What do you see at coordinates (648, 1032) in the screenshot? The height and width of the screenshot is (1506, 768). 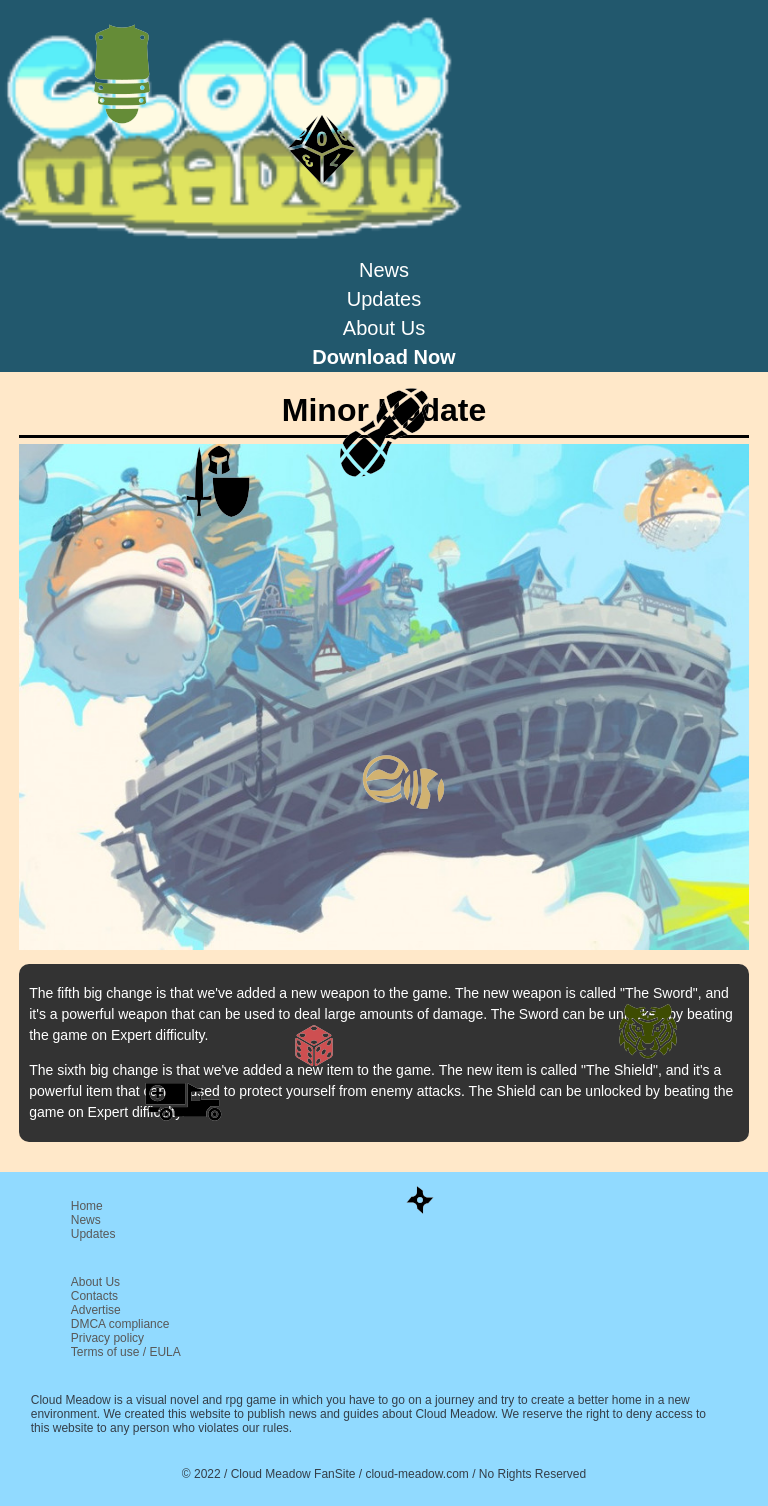 I see `select tiger character or avatar` at bounding box center [648, 1032].